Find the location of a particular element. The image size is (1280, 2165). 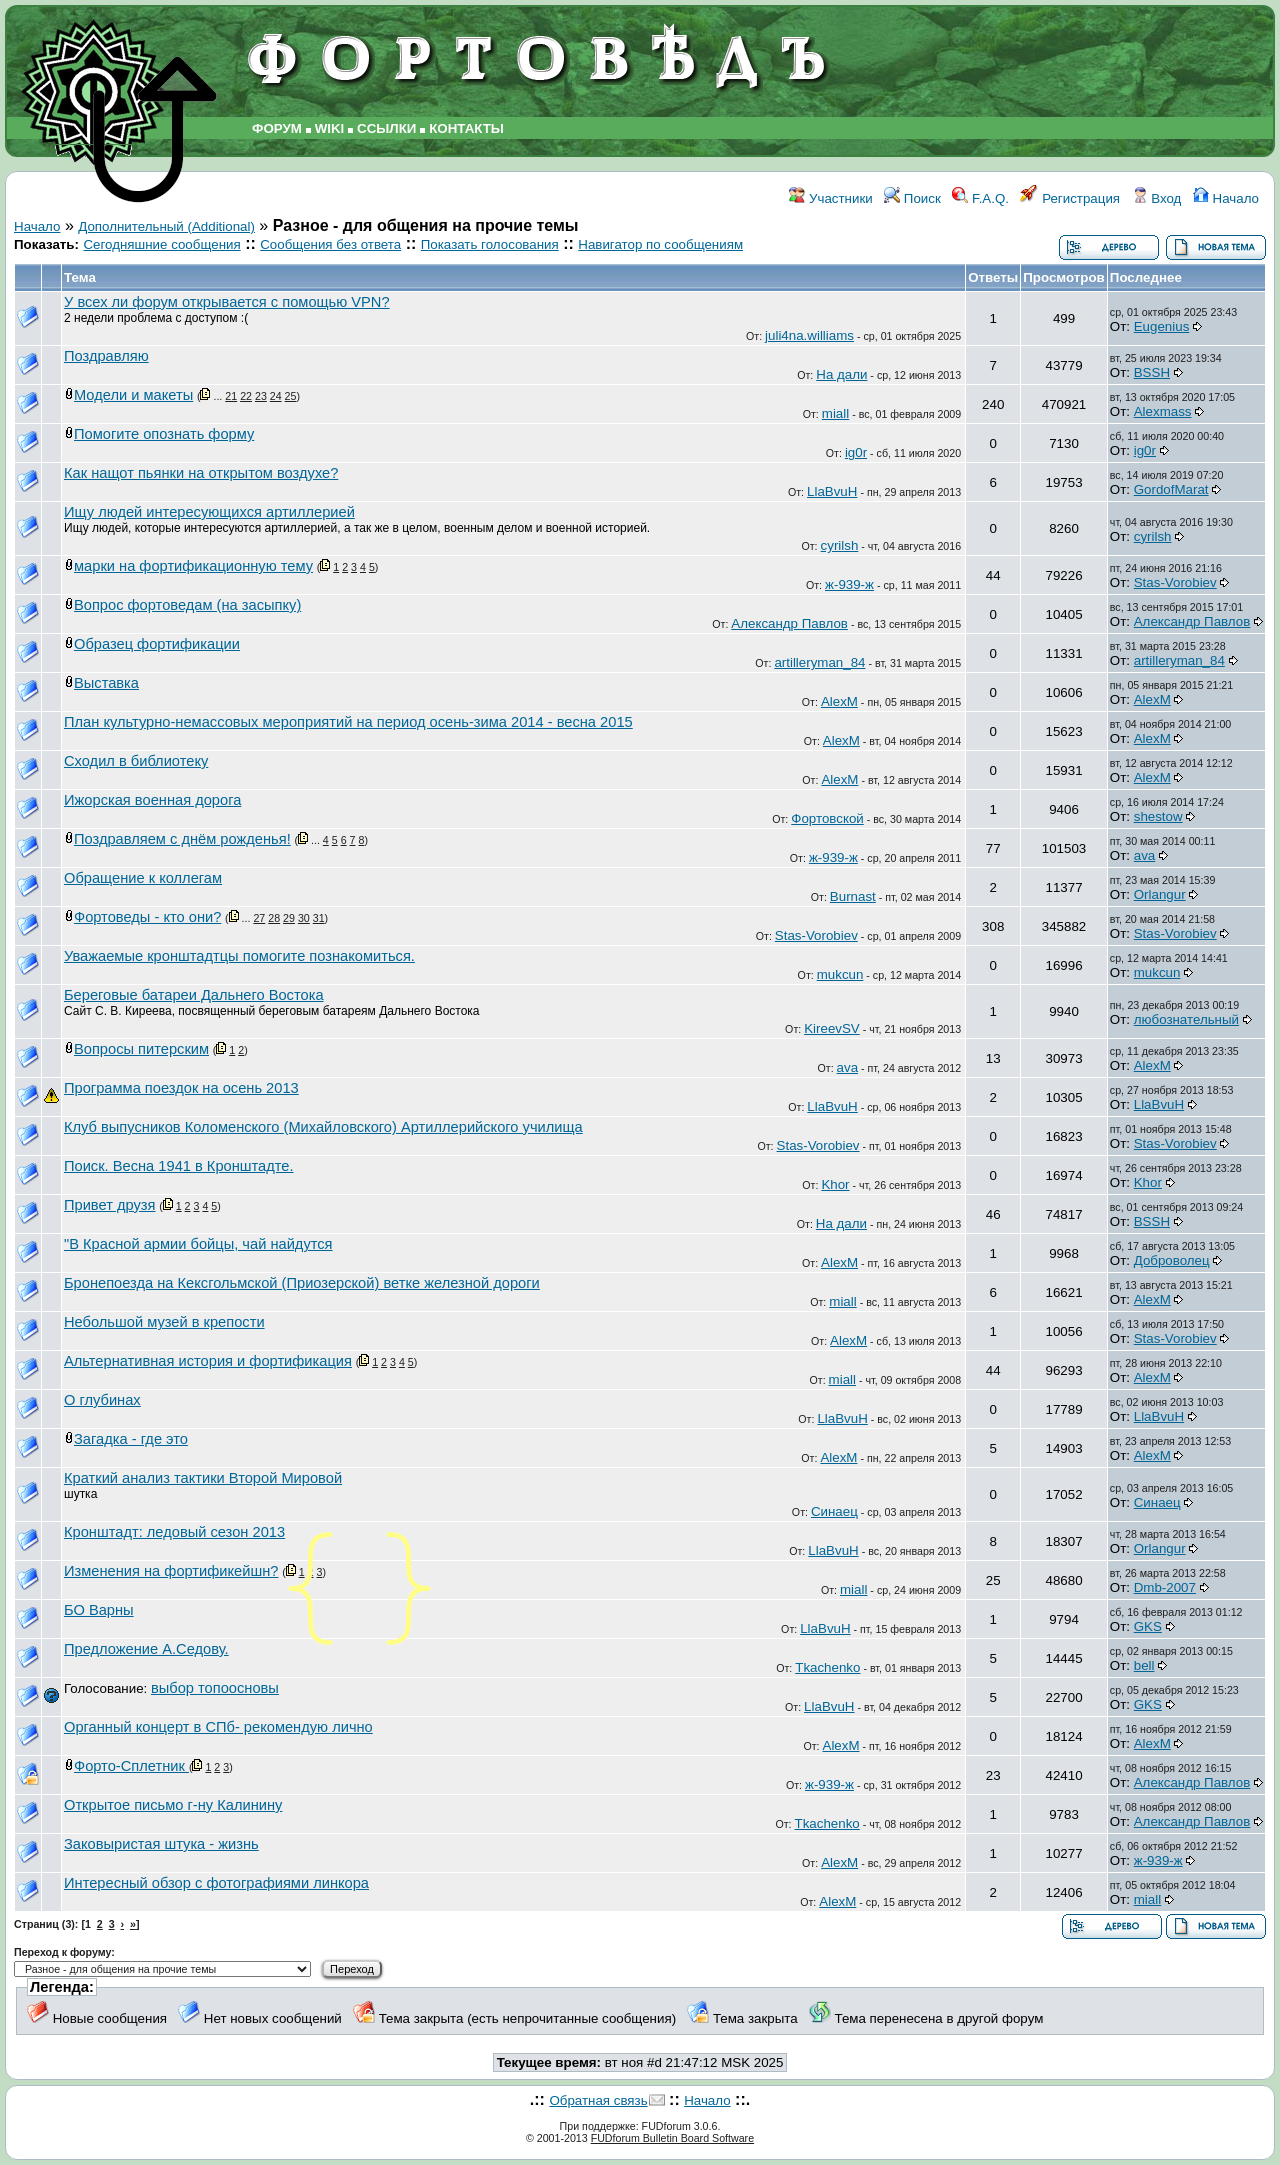

redo or repeat the last action is located at coordinates (149, 129).